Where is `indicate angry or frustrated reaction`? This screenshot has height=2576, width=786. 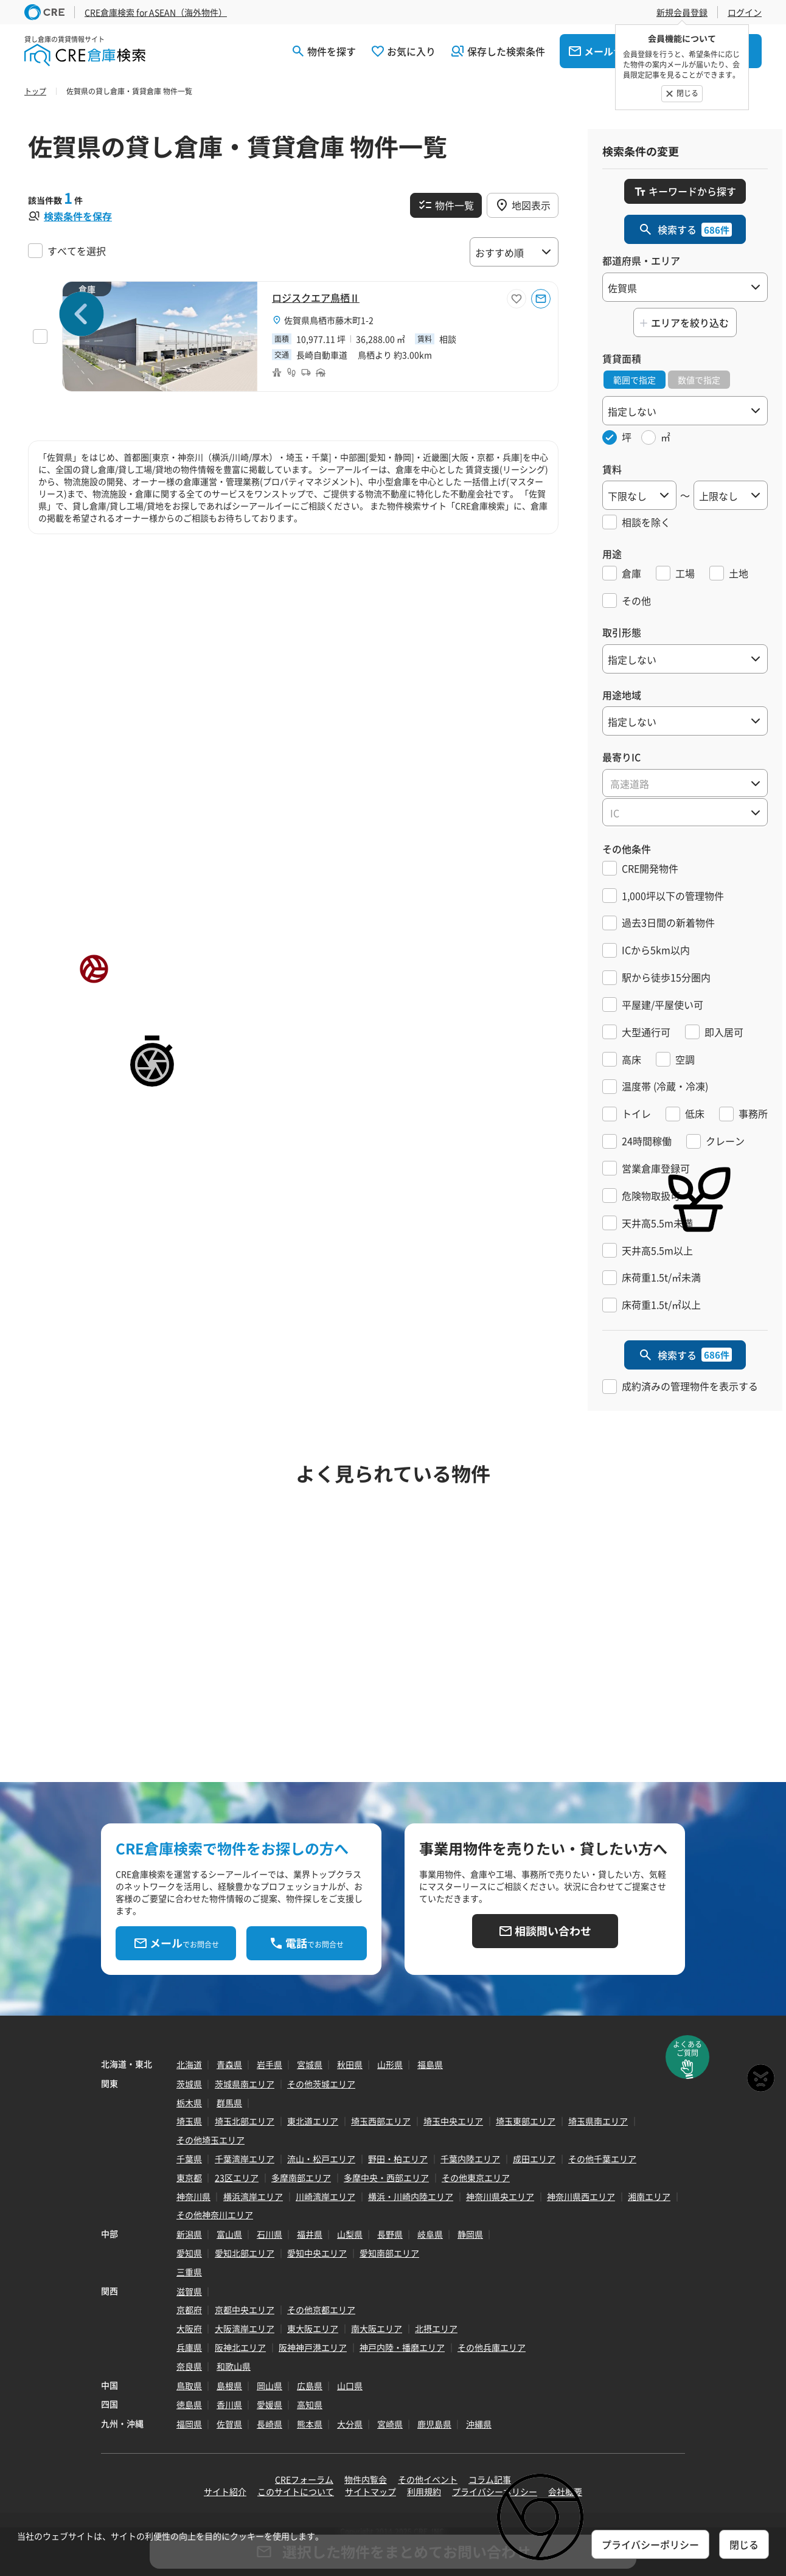
indicate angry or frustrated reaction is located at coordinates (760, 2078).